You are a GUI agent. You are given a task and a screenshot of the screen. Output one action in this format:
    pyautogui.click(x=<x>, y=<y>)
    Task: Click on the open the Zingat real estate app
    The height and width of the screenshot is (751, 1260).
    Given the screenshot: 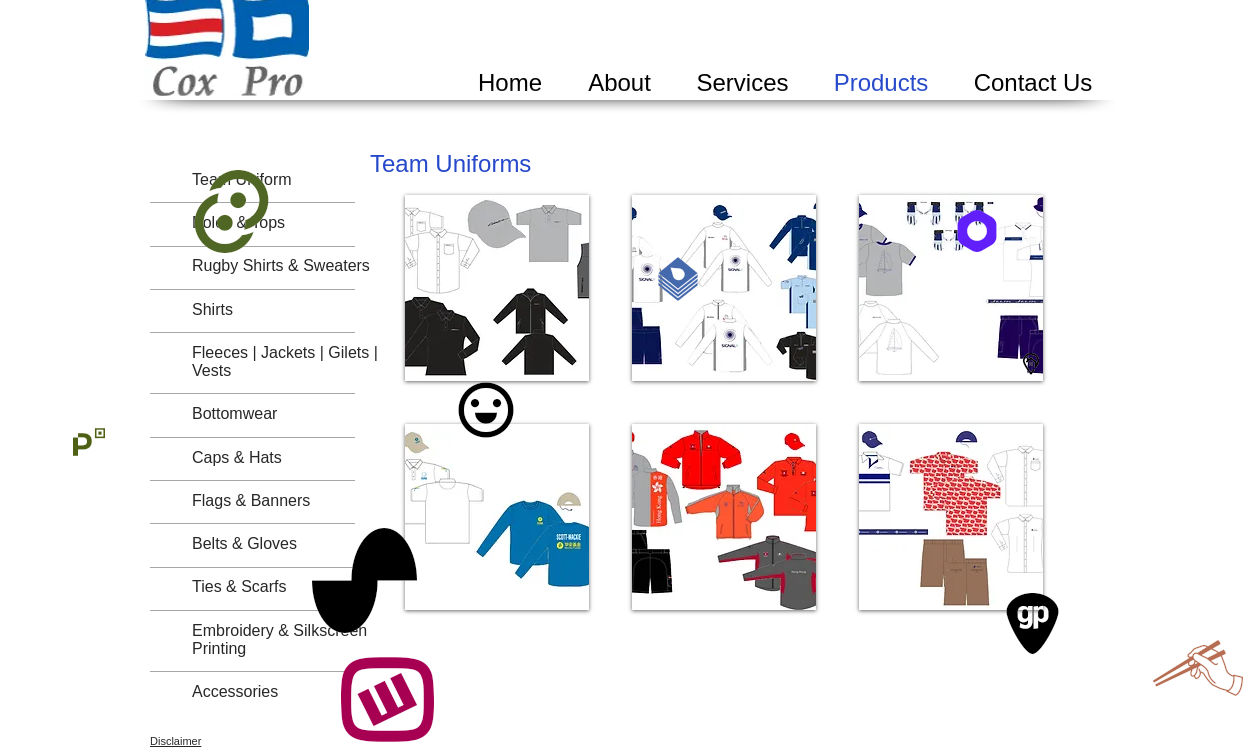 What is the action you would take?
    pyautogui.click(x=1031, y=364)
    